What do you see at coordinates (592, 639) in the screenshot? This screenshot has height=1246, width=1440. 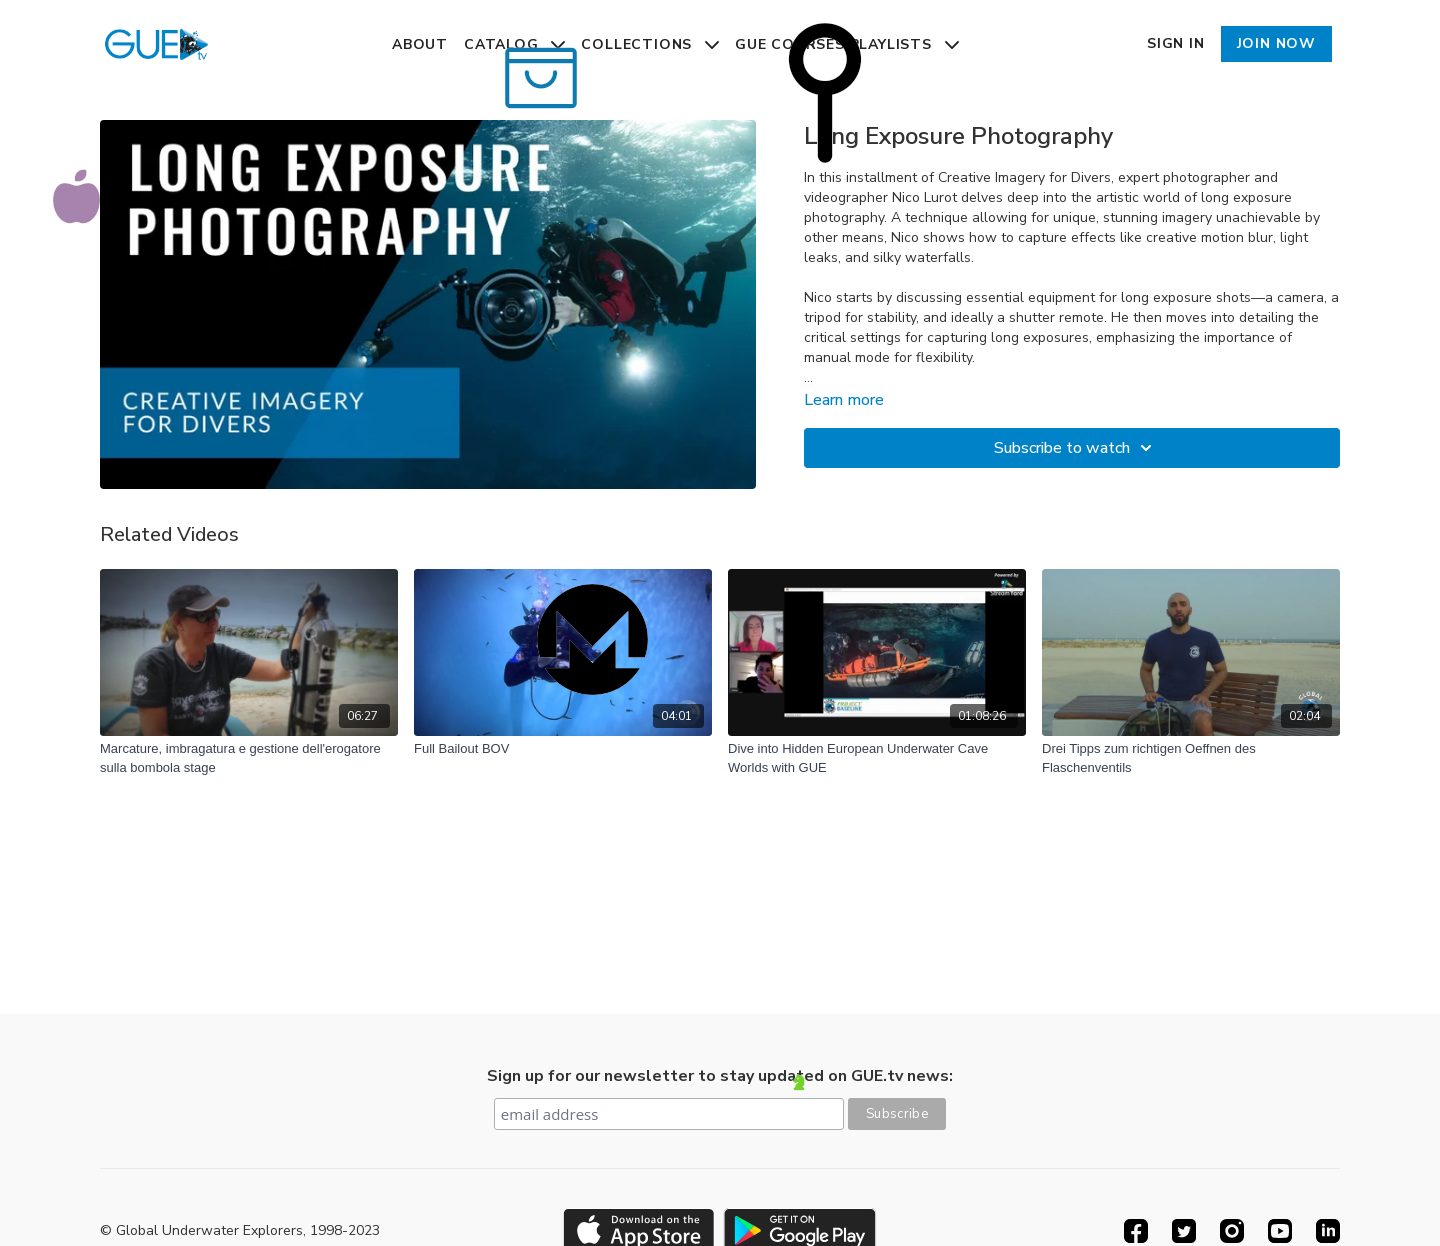 I see `monero cryptocurrency logo` at bounding box center [592, 639].